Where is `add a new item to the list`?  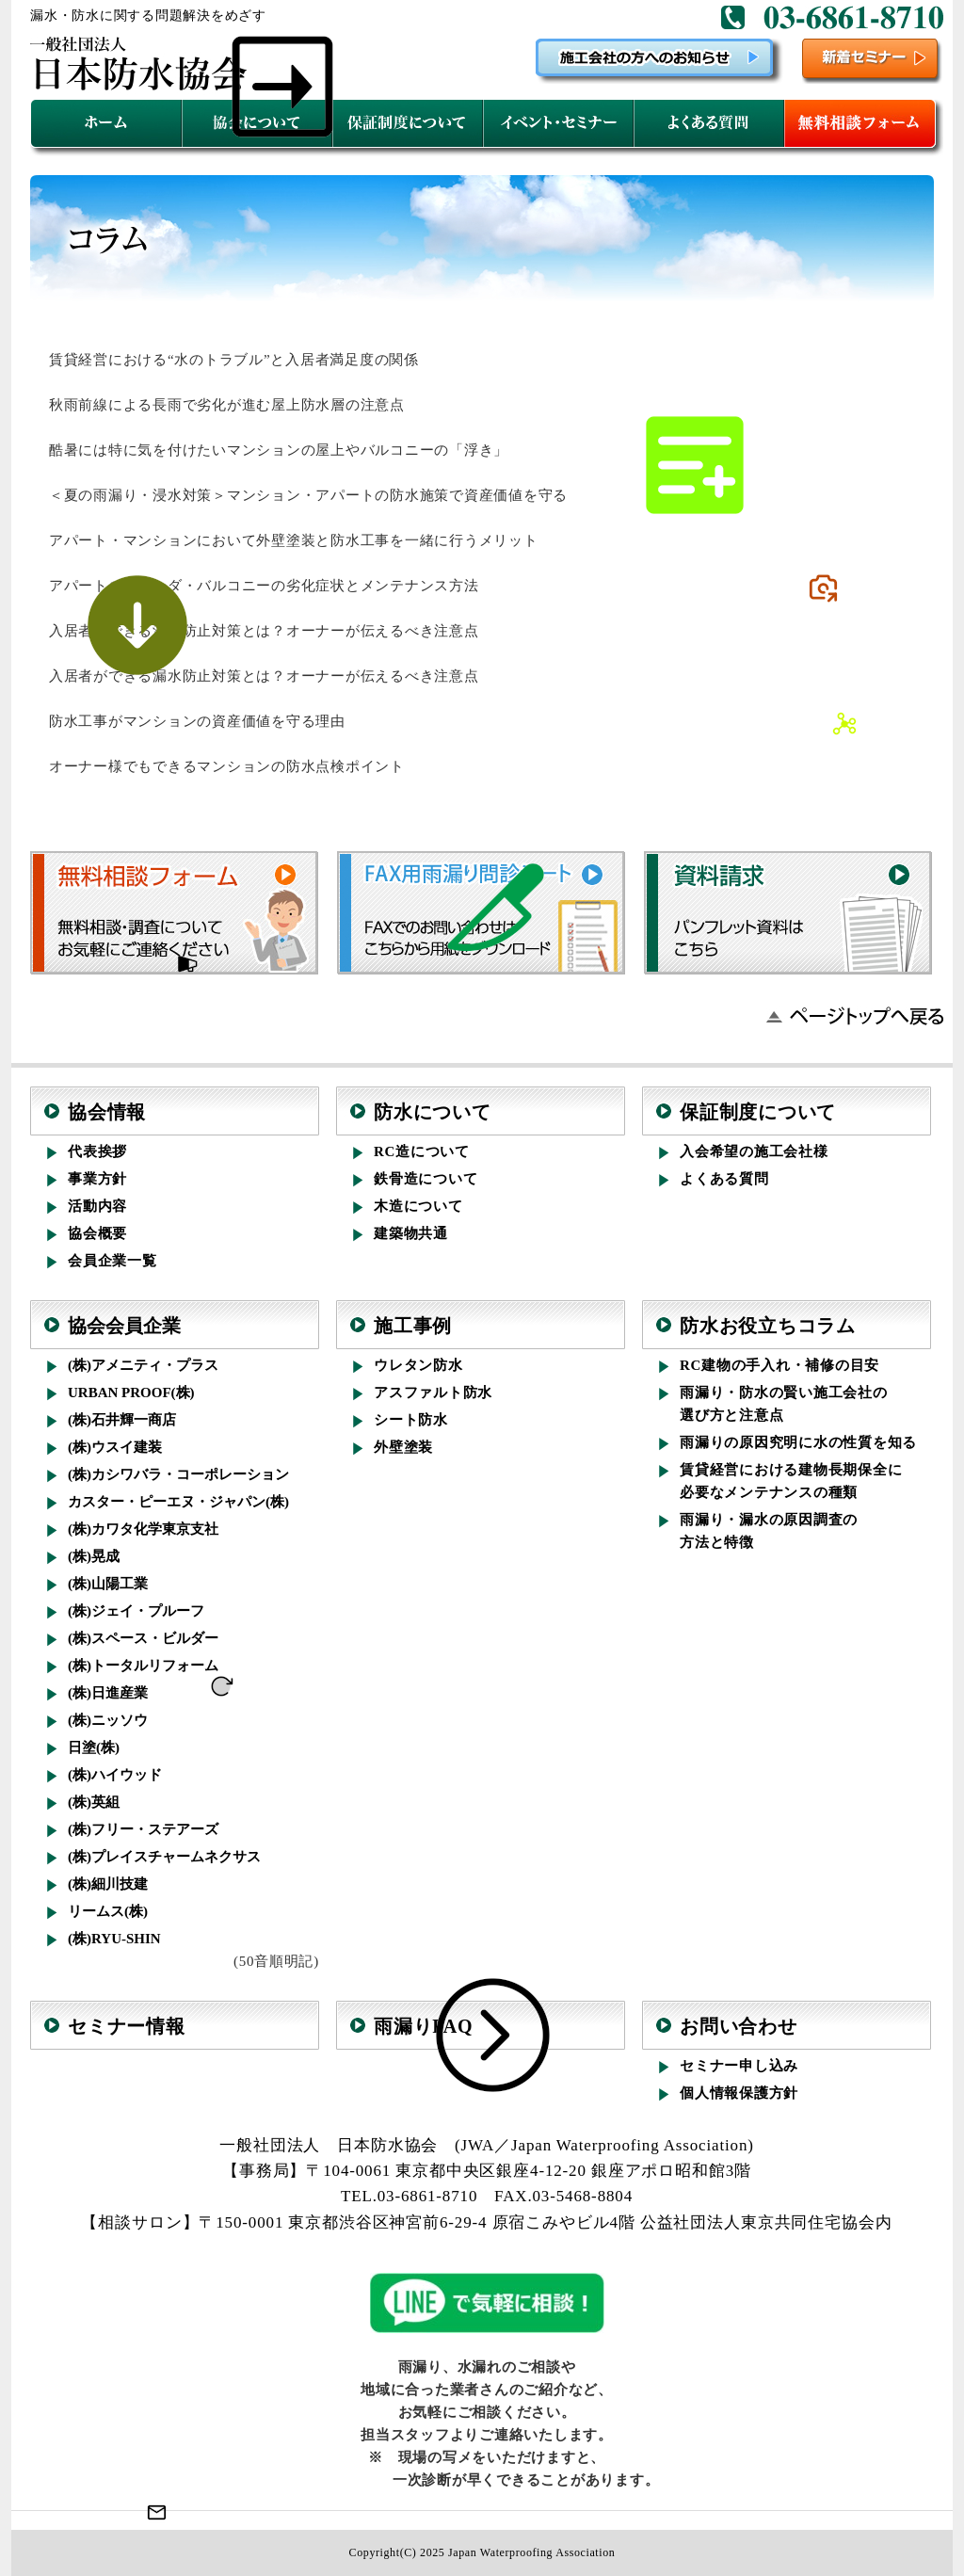 add a new item to the list is located at coordinates (695, 465).